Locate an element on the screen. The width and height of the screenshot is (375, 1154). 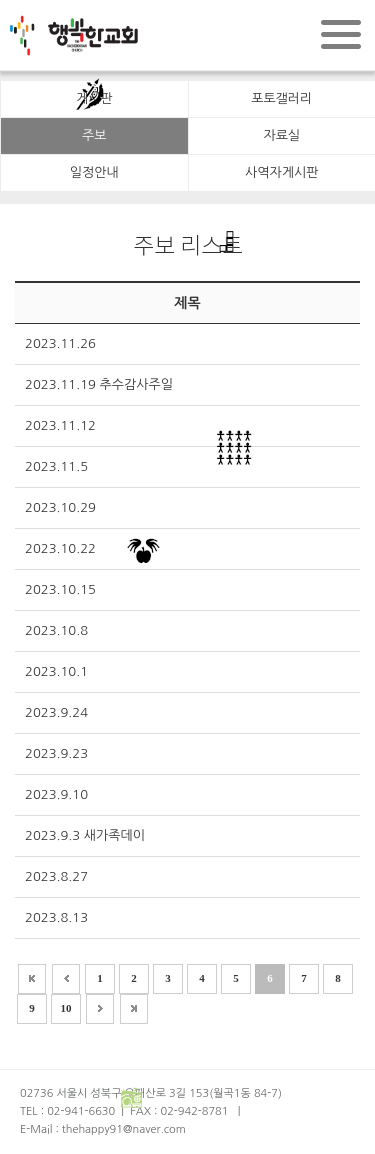
select a hobbit hole or underground dwelling in a fantasy game is located at coordinates (131, 1097).